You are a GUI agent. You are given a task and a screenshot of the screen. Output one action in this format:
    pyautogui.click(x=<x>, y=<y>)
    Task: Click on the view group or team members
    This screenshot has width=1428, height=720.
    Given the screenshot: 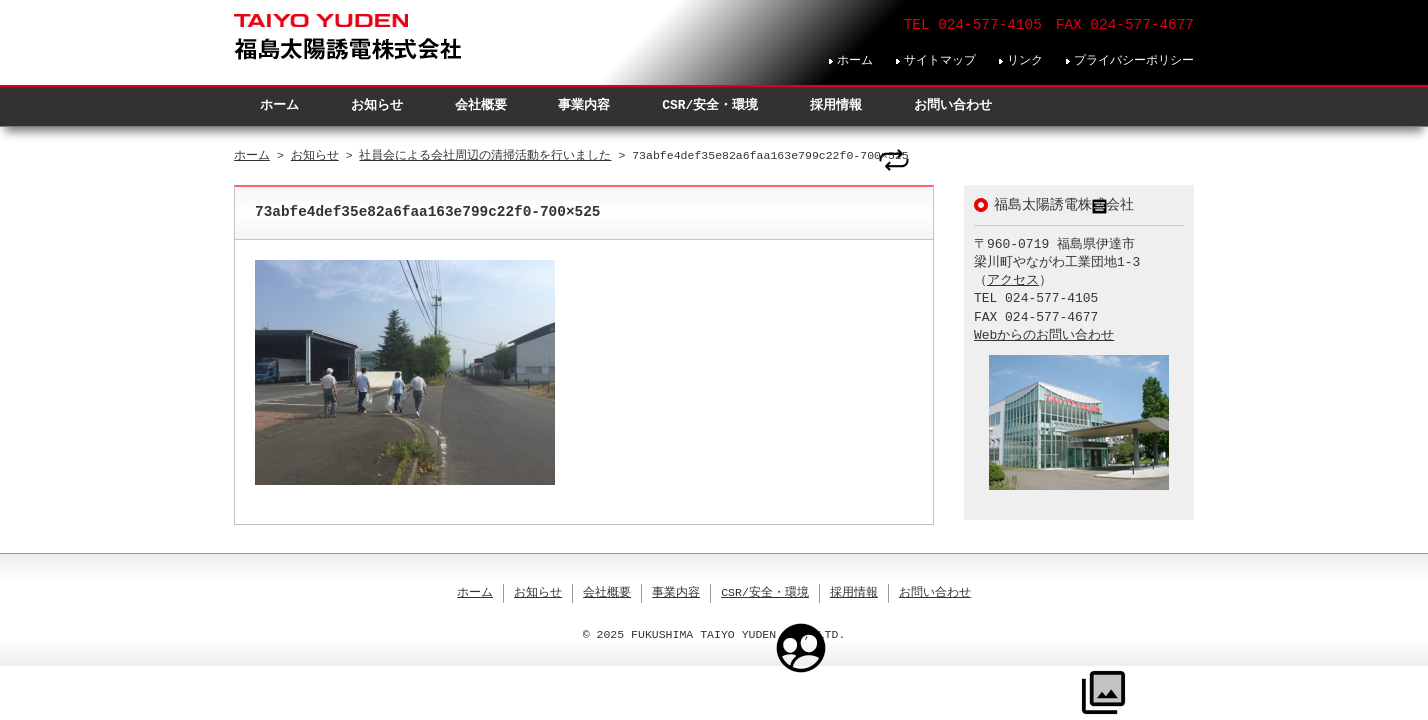 What is the action you would take?
    pyautogui.click(x=801, y=648)
    